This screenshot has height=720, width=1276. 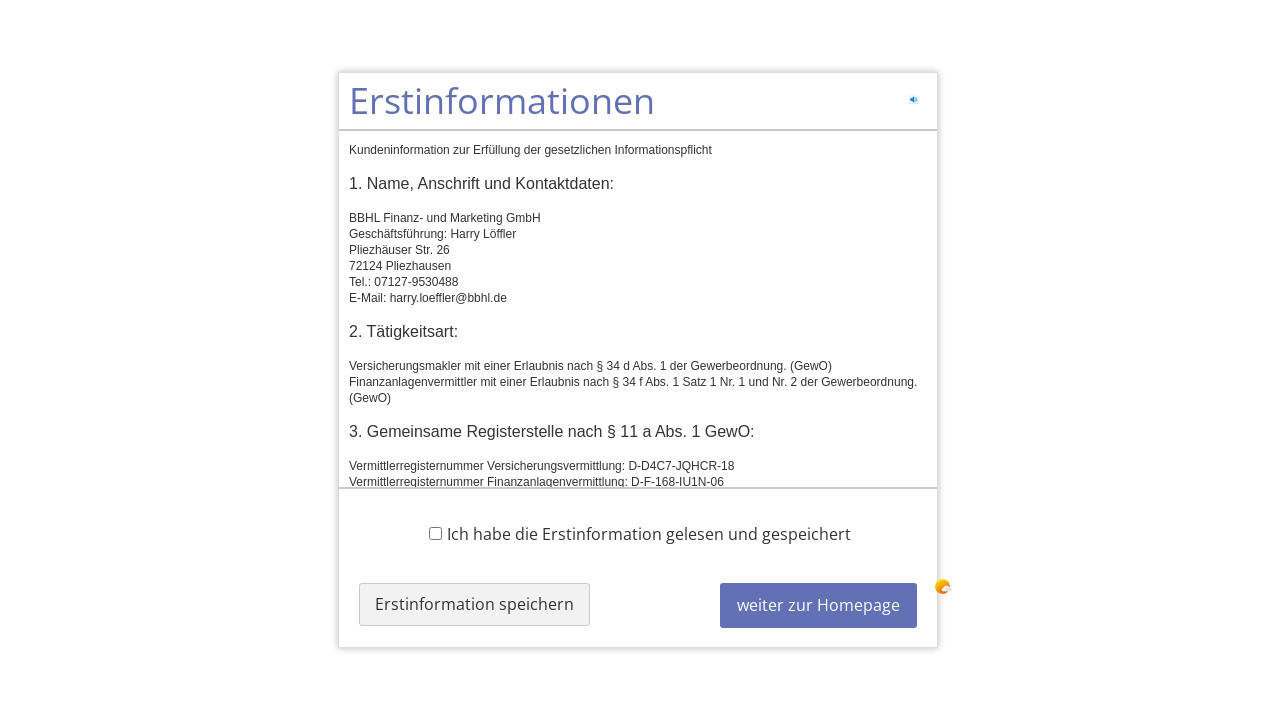 I want to click on indicates sound or audio is enabled, so click(x=920, y=92).